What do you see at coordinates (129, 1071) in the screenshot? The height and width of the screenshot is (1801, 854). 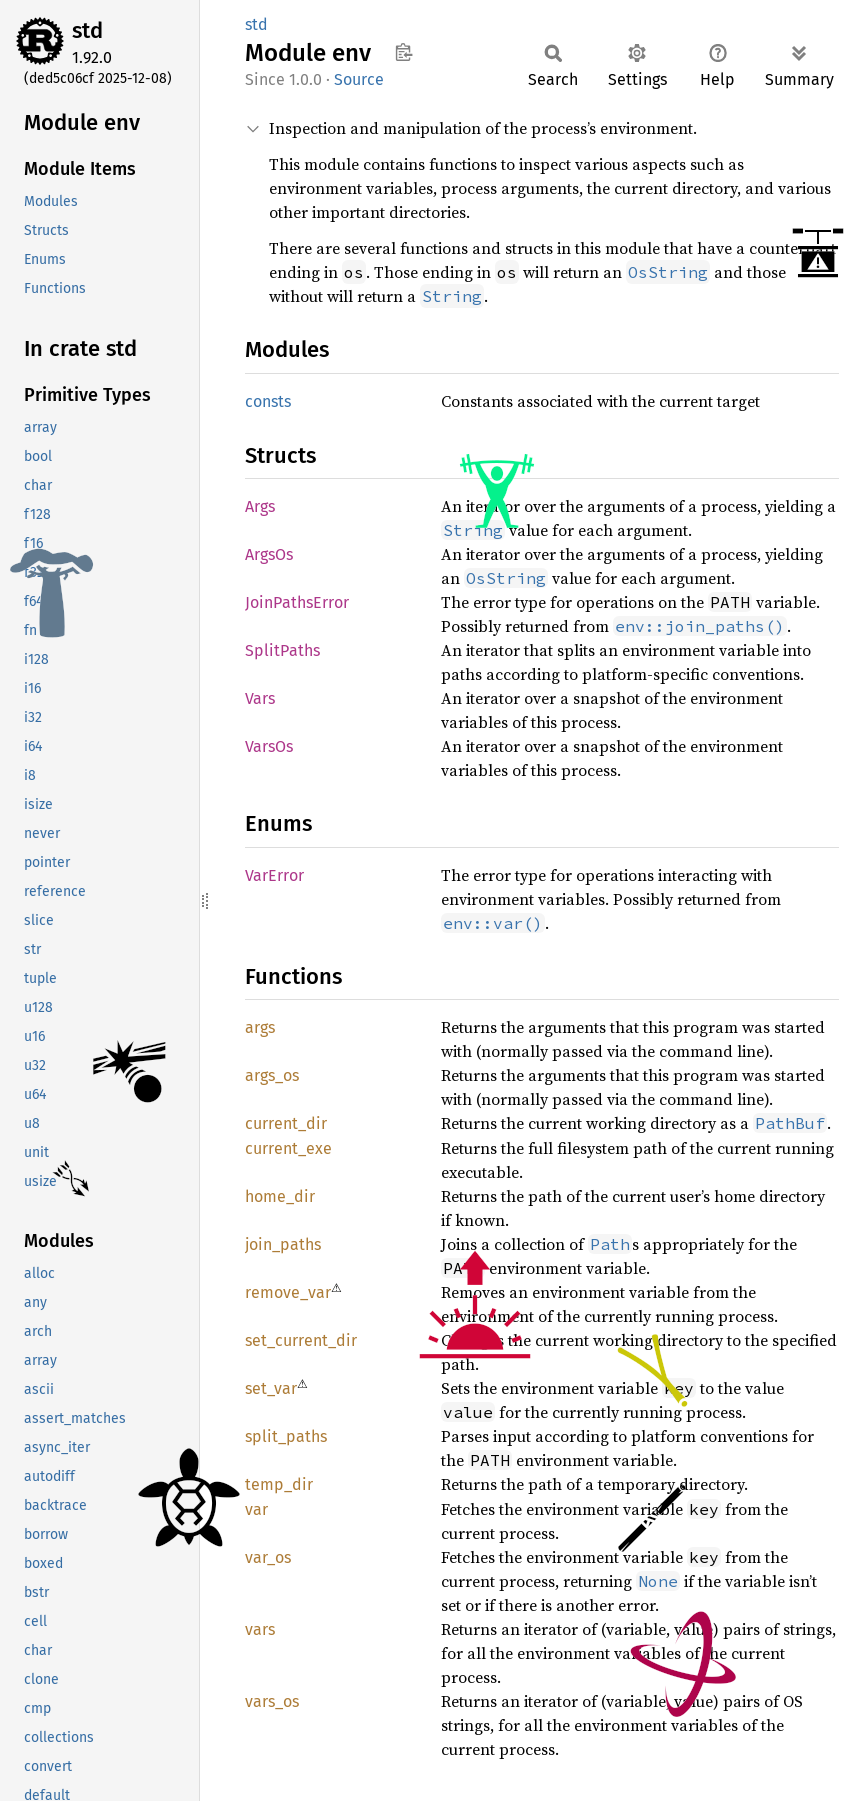 I see `indicates ricochet or bounce effect in gameplay` at bounding box center [129, 1071].